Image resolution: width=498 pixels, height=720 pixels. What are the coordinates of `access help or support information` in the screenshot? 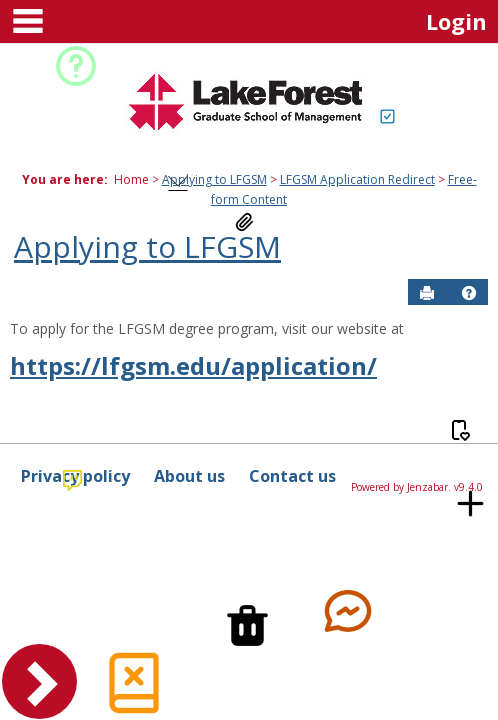 It's located at (76, 66).